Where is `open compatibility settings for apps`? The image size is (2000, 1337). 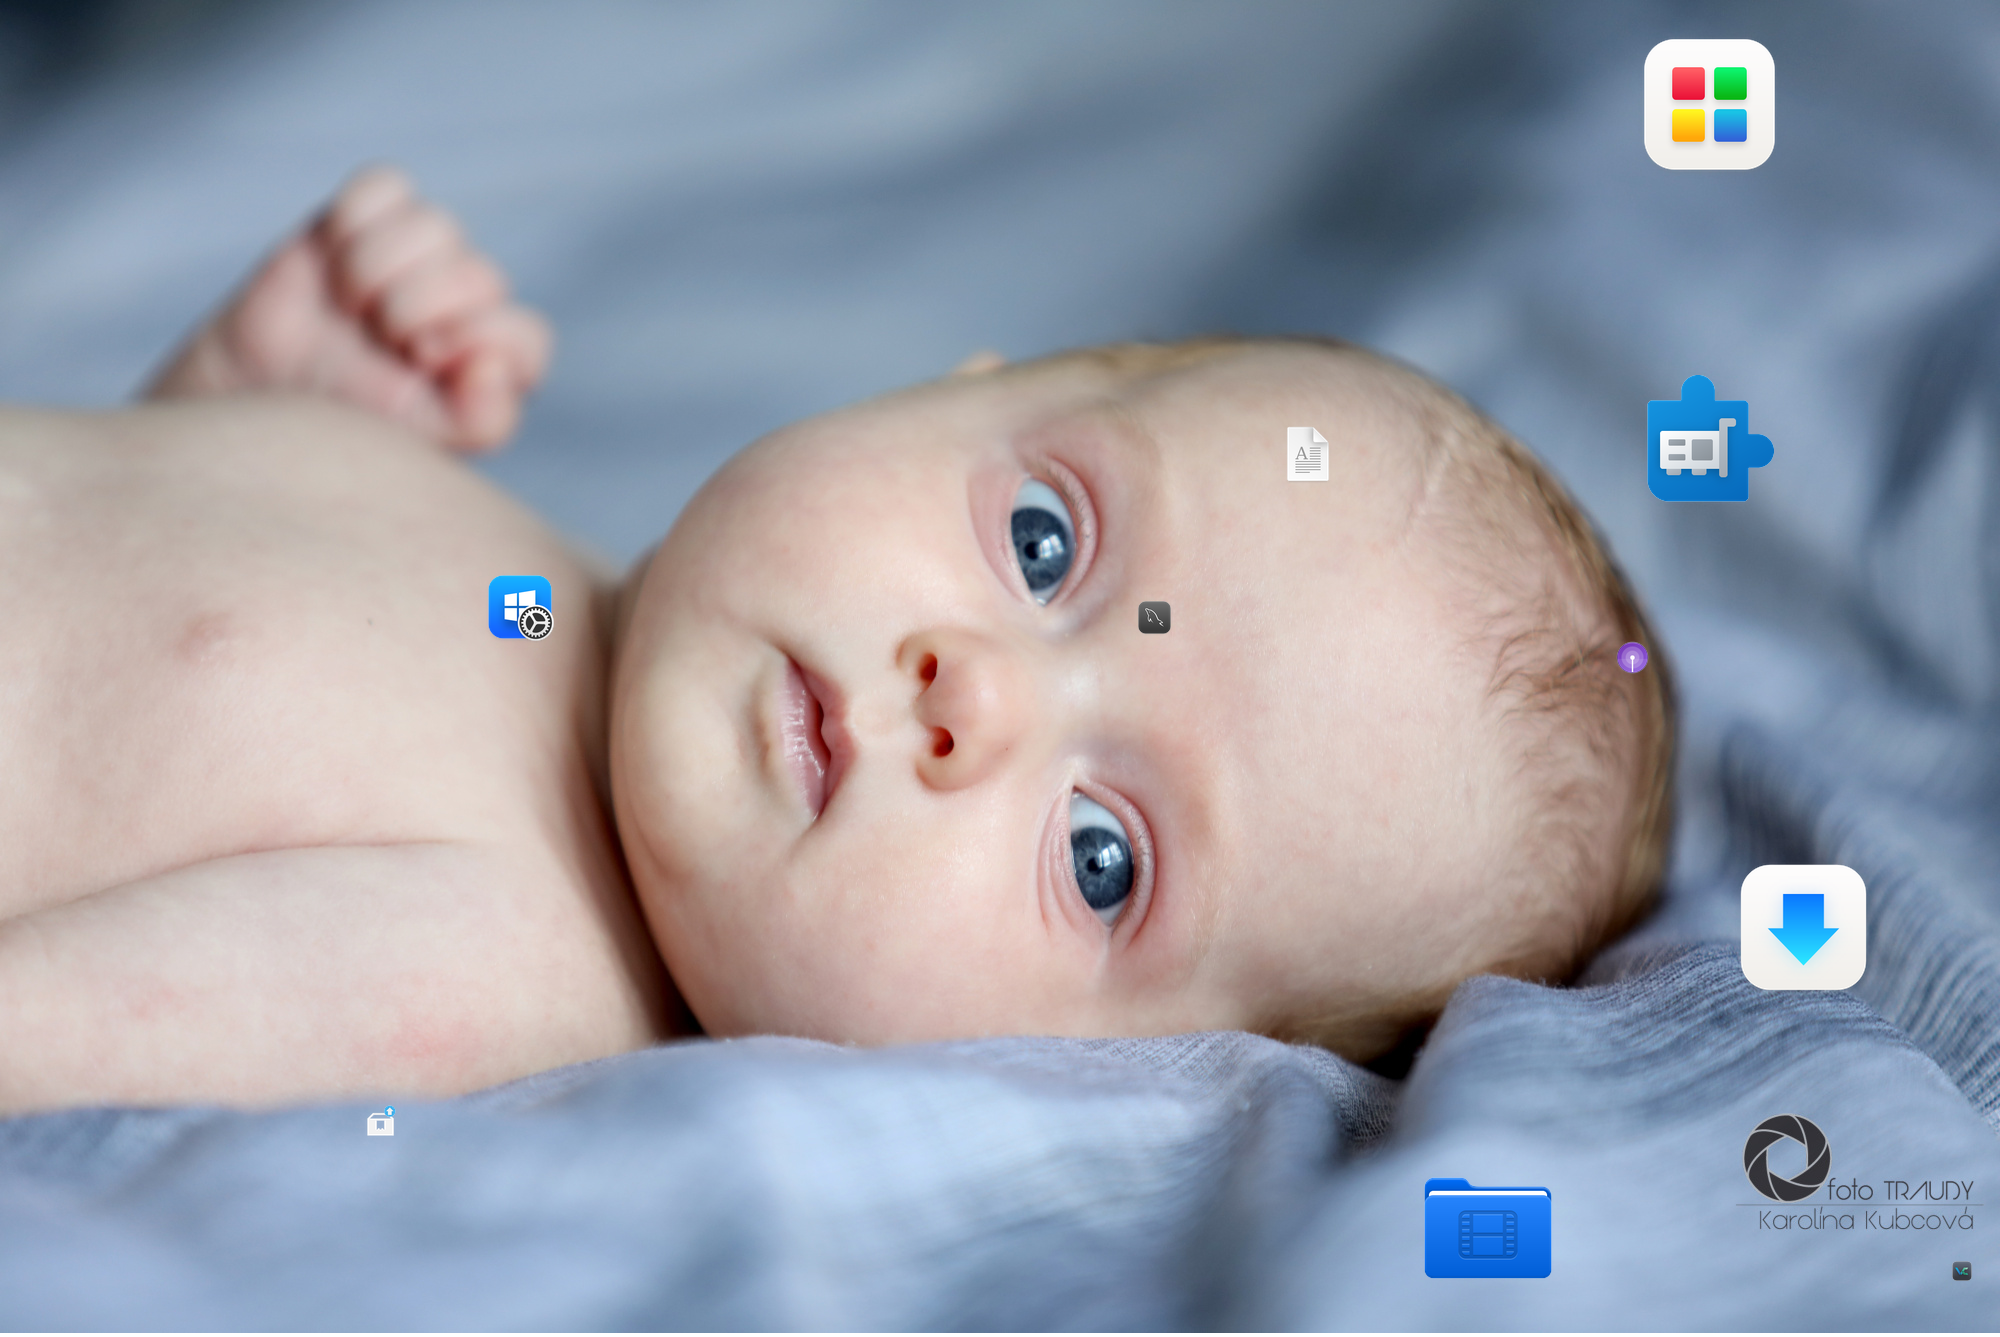
open compatibility settings for apps is located at coordinates (1706, 442).